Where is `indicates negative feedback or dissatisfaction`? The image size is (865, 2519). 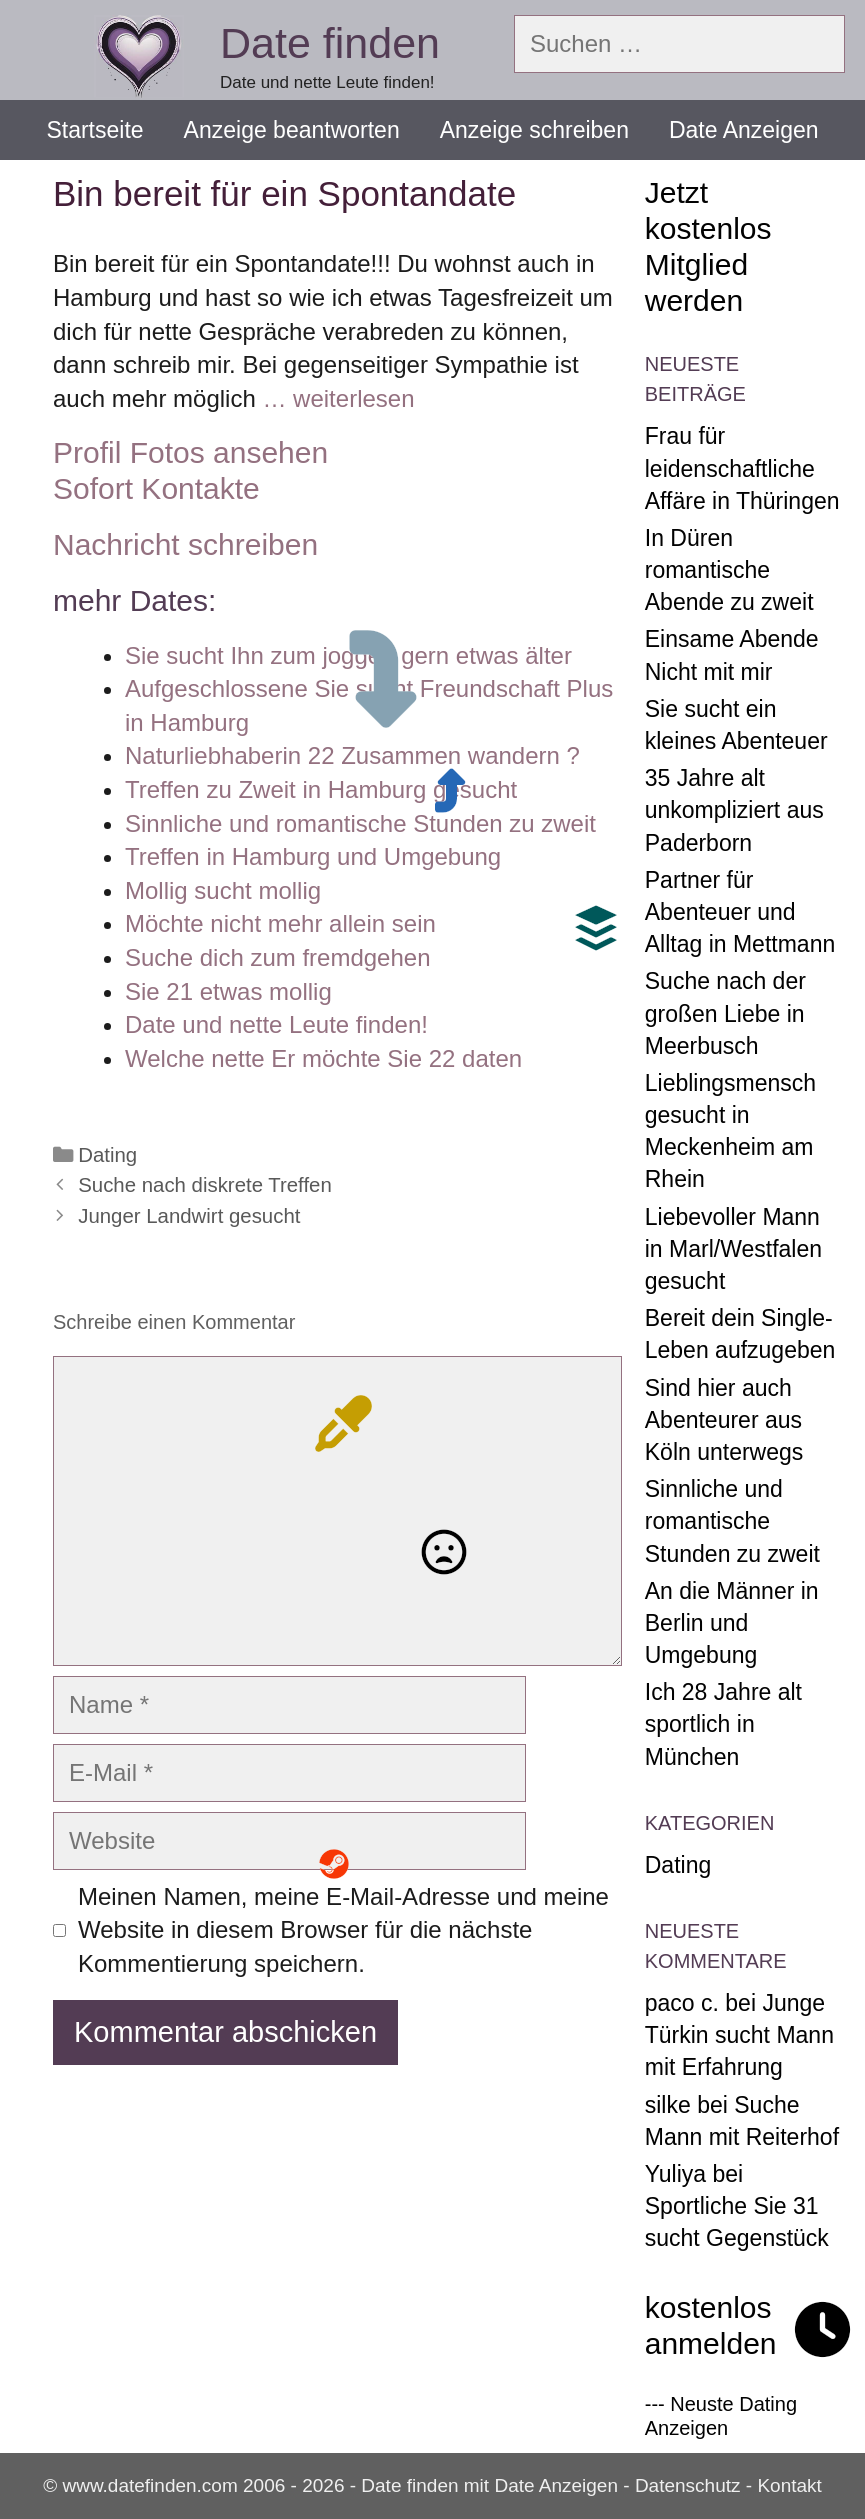
indicates negative feedback or dissatisfaction is located at coordinates (444, 1552).